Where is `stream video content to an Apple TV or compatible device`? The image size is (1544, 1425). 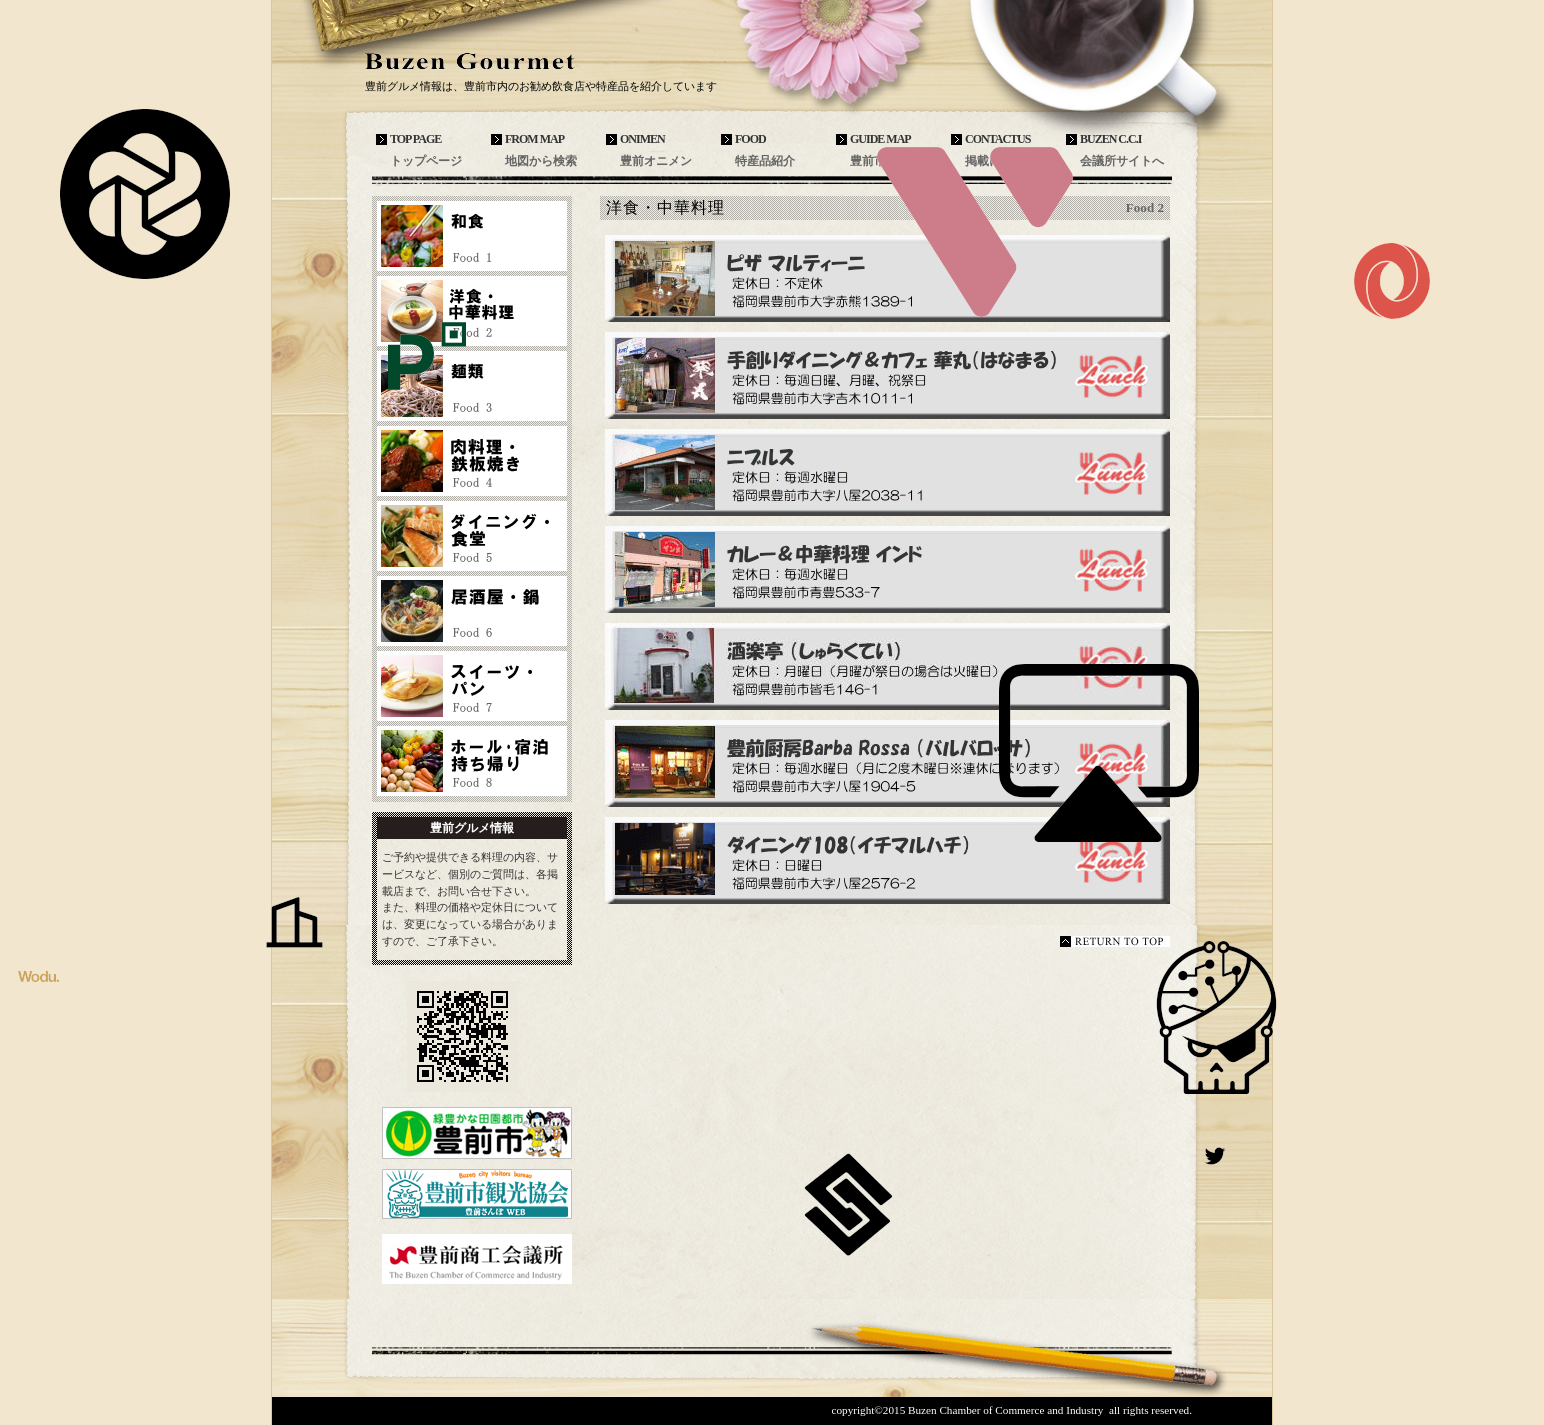 stream video content to an Apple TV or compatible device is located at coordinates (1099, 753).